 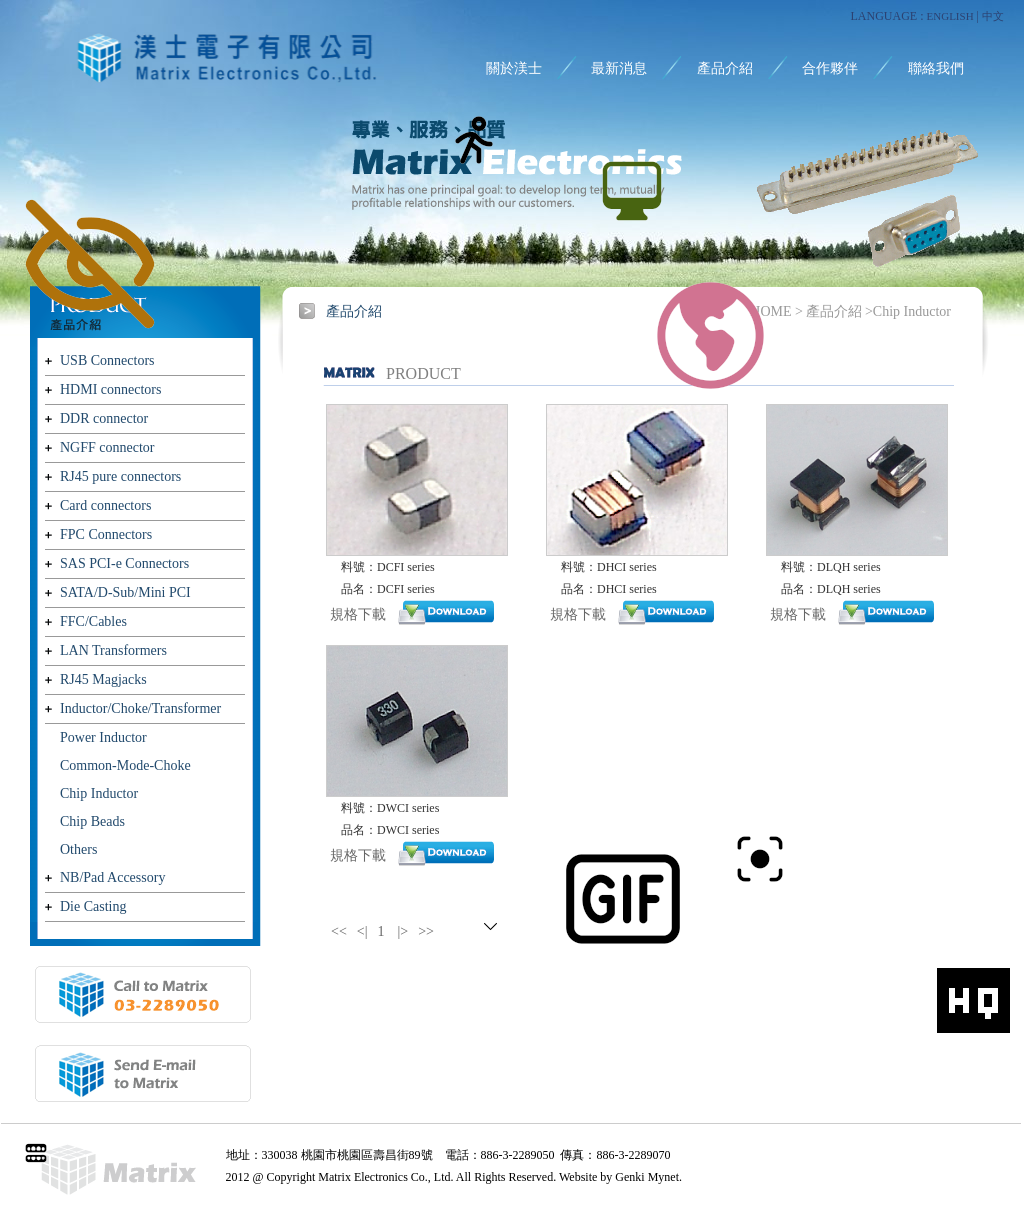 What do you see at coordinates (623, 899) in the screenshot?
I see `insert a GIF into your message` at bounding box center [623, 899].